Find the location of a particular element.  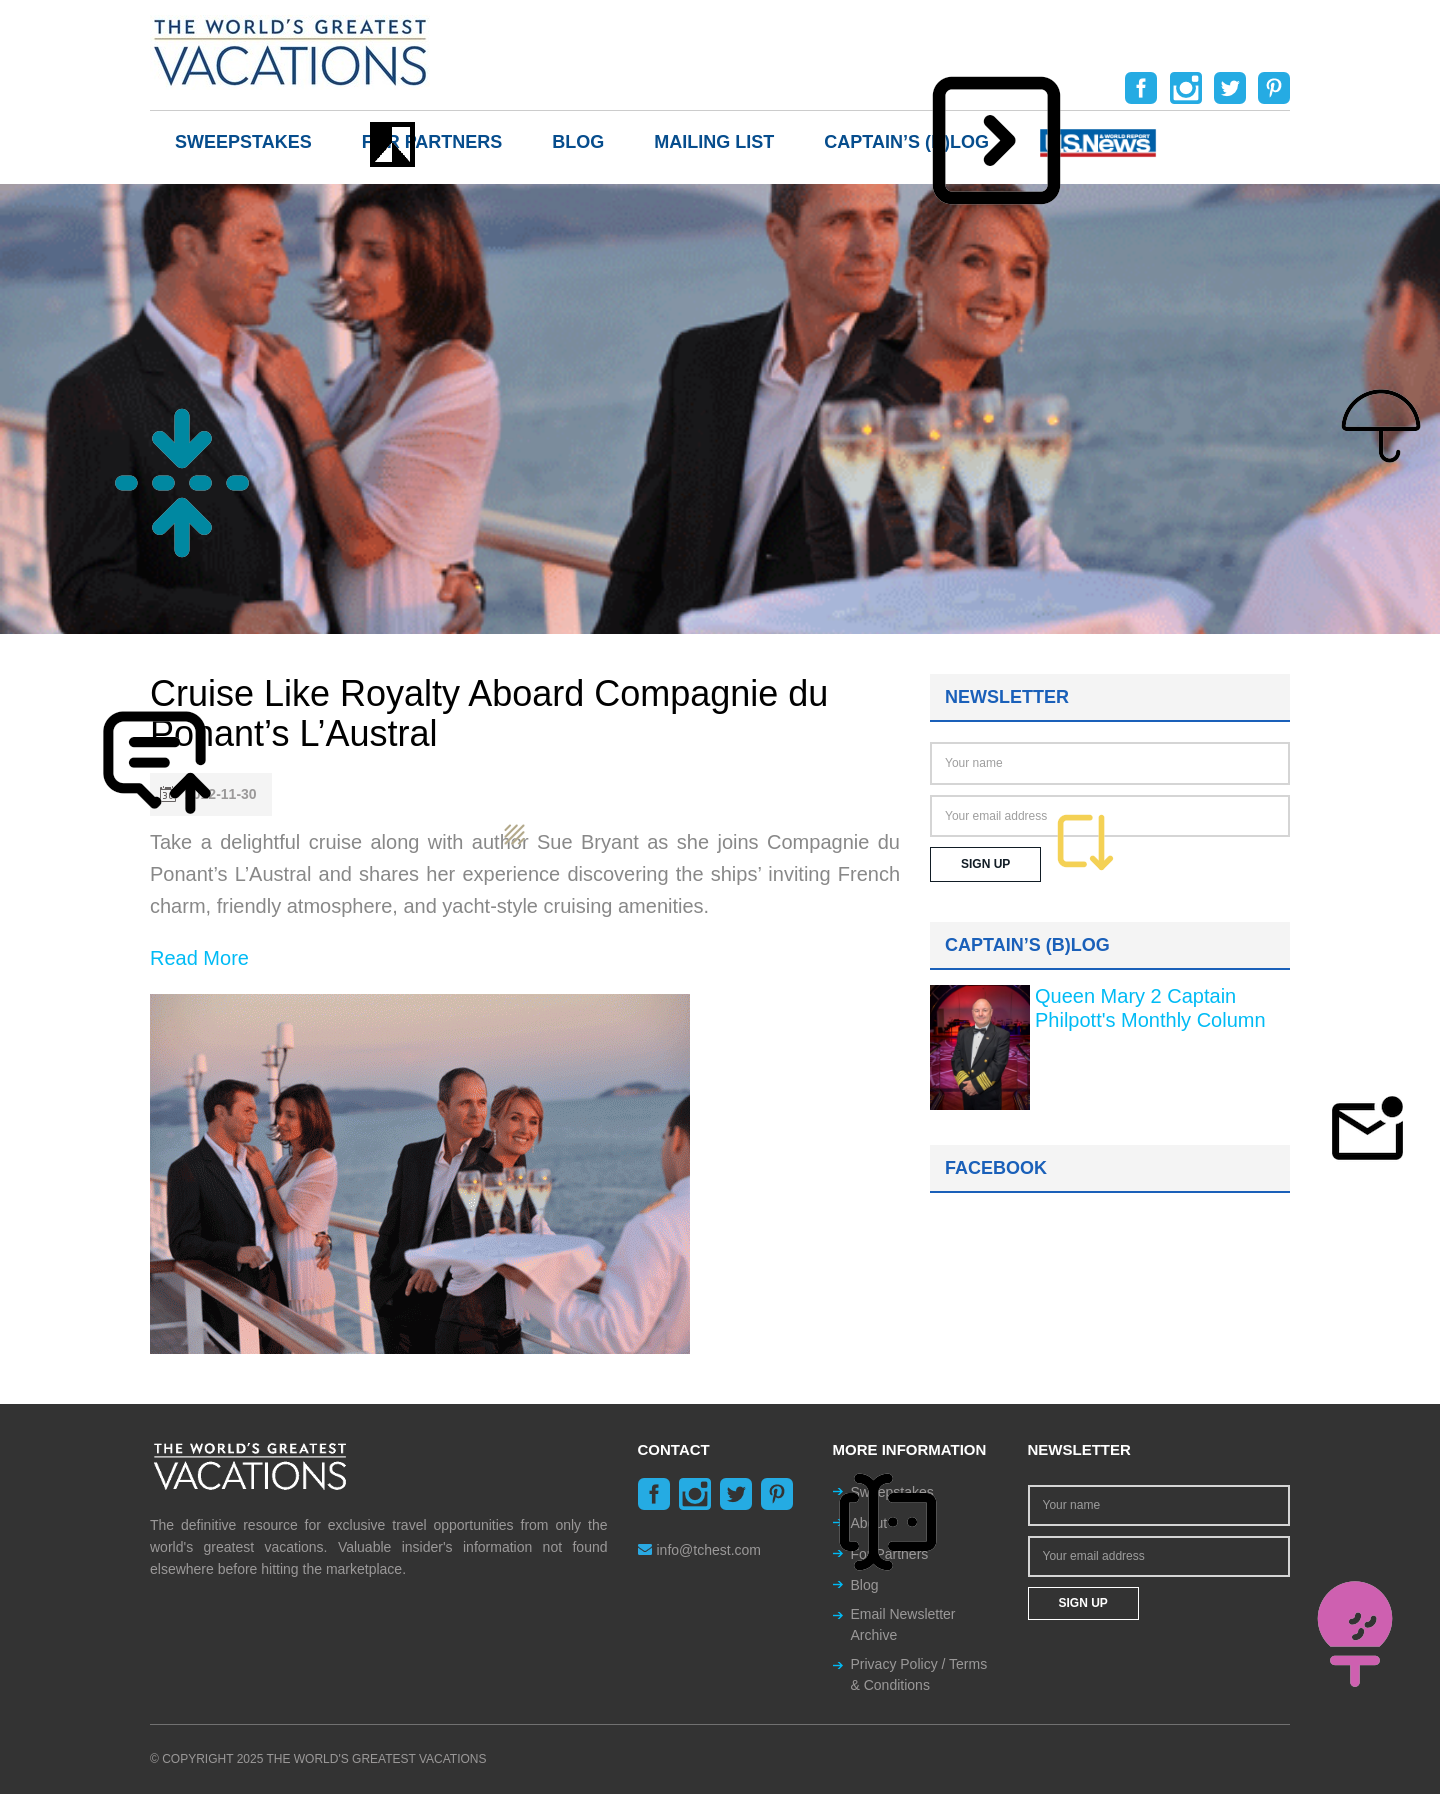

collapse or fold content section is located at coordinates (182, 483).